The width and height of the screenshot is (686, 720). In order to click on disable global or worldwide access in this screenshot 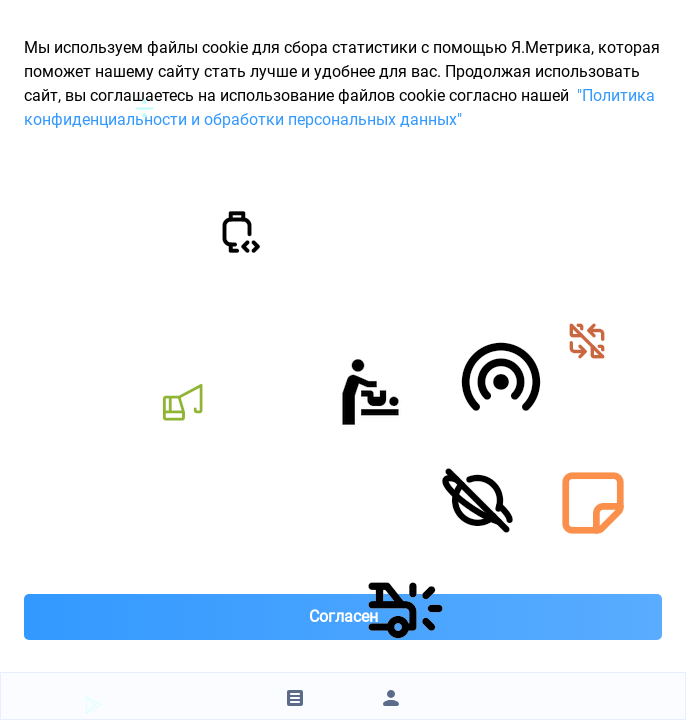, I will do `click(477, 500)`.